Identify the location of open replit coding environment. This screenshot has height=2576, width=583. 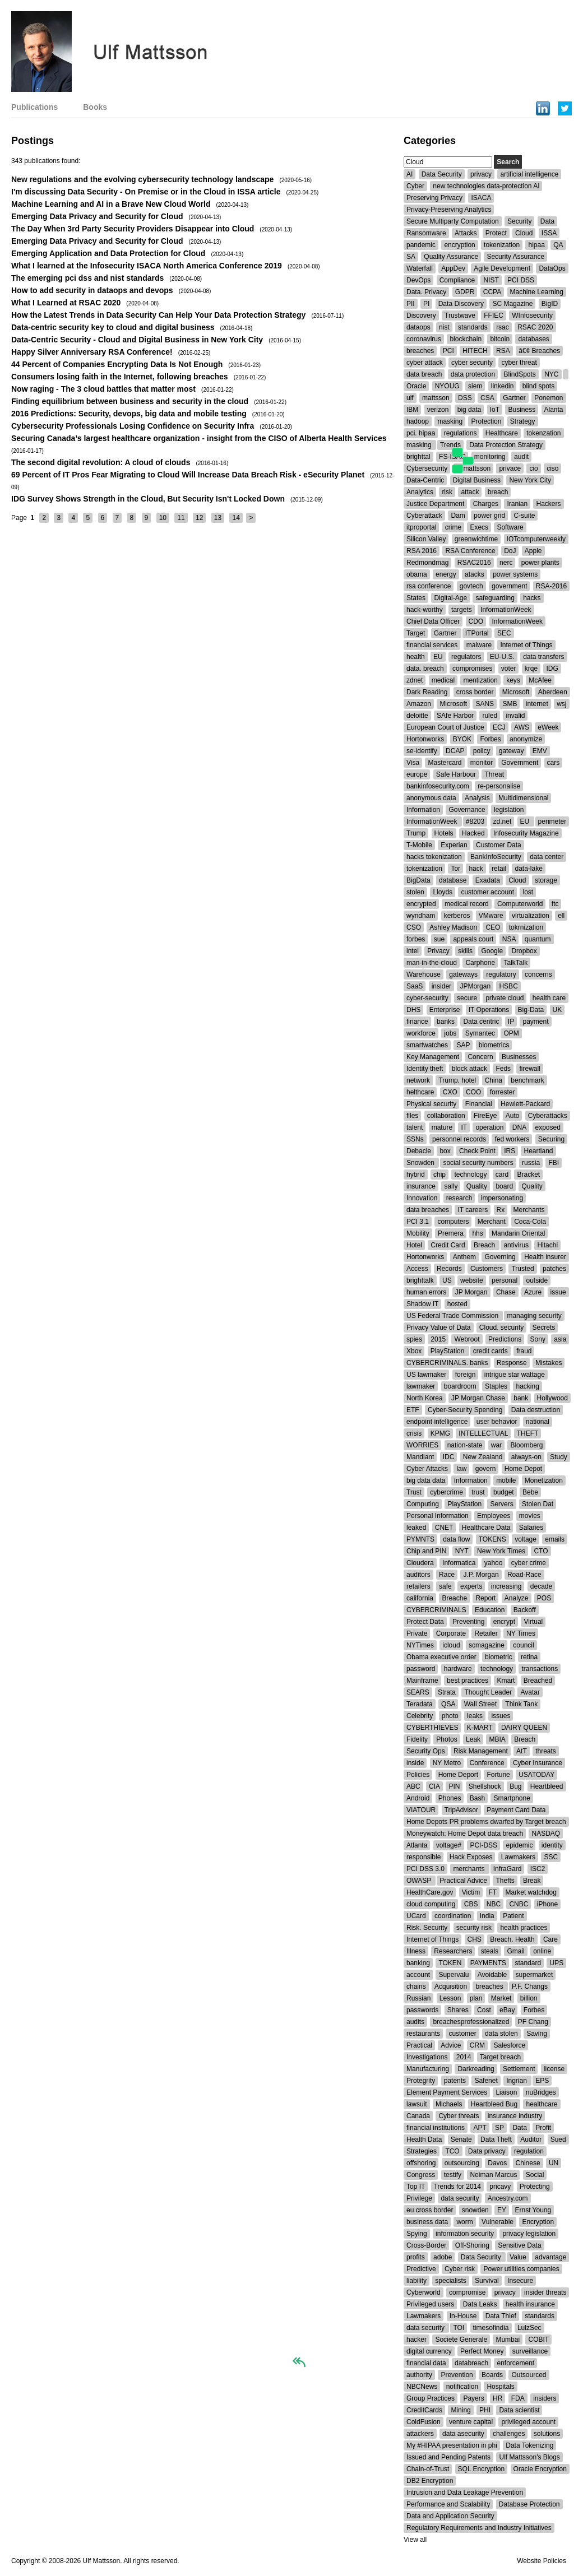
(461, 461).